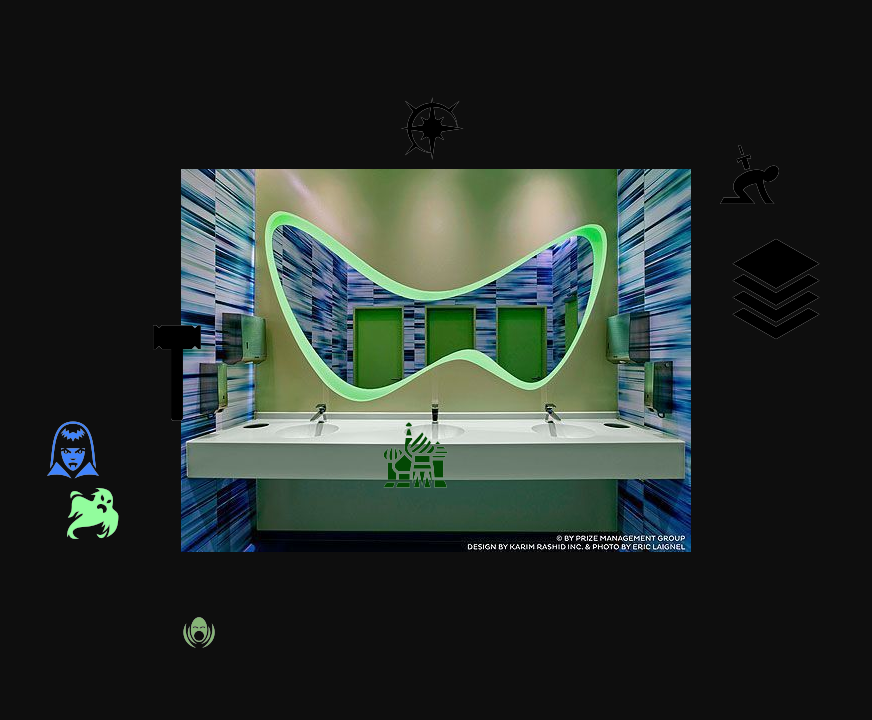 Image resolution: width=872 pixels, height=720 pixels. What do you see at coordinates (73, 450) in the screenshot?
I see `select female vampire character` at bounding box center [73, 450].